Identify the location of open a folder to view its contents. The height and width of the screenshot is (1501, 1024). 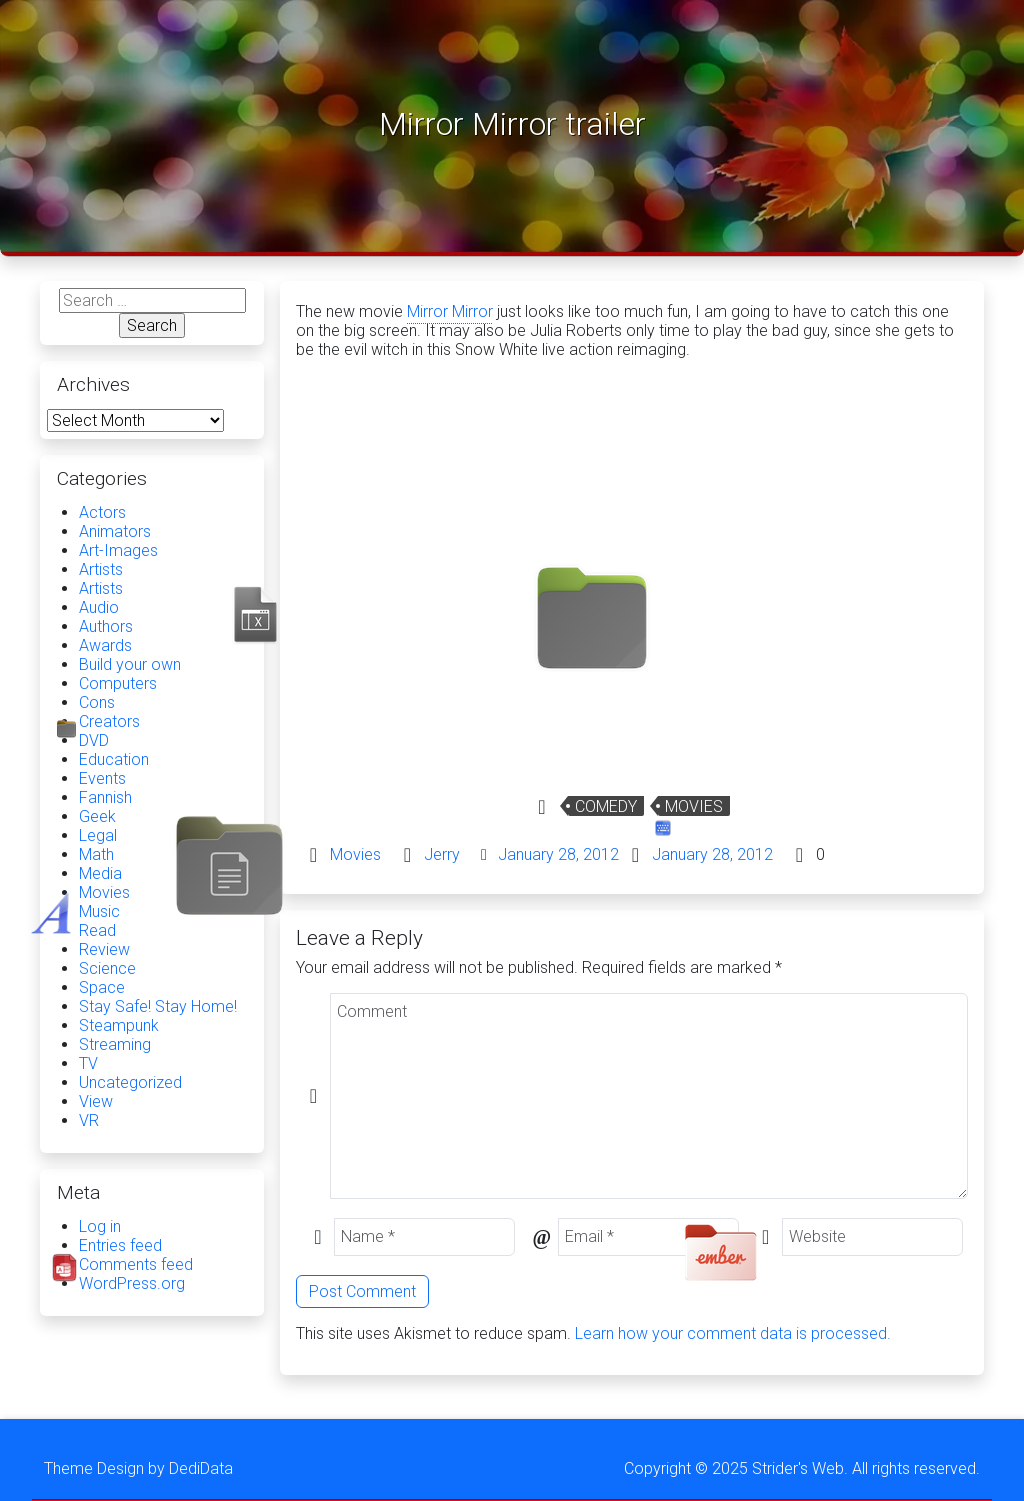
(66, 728).